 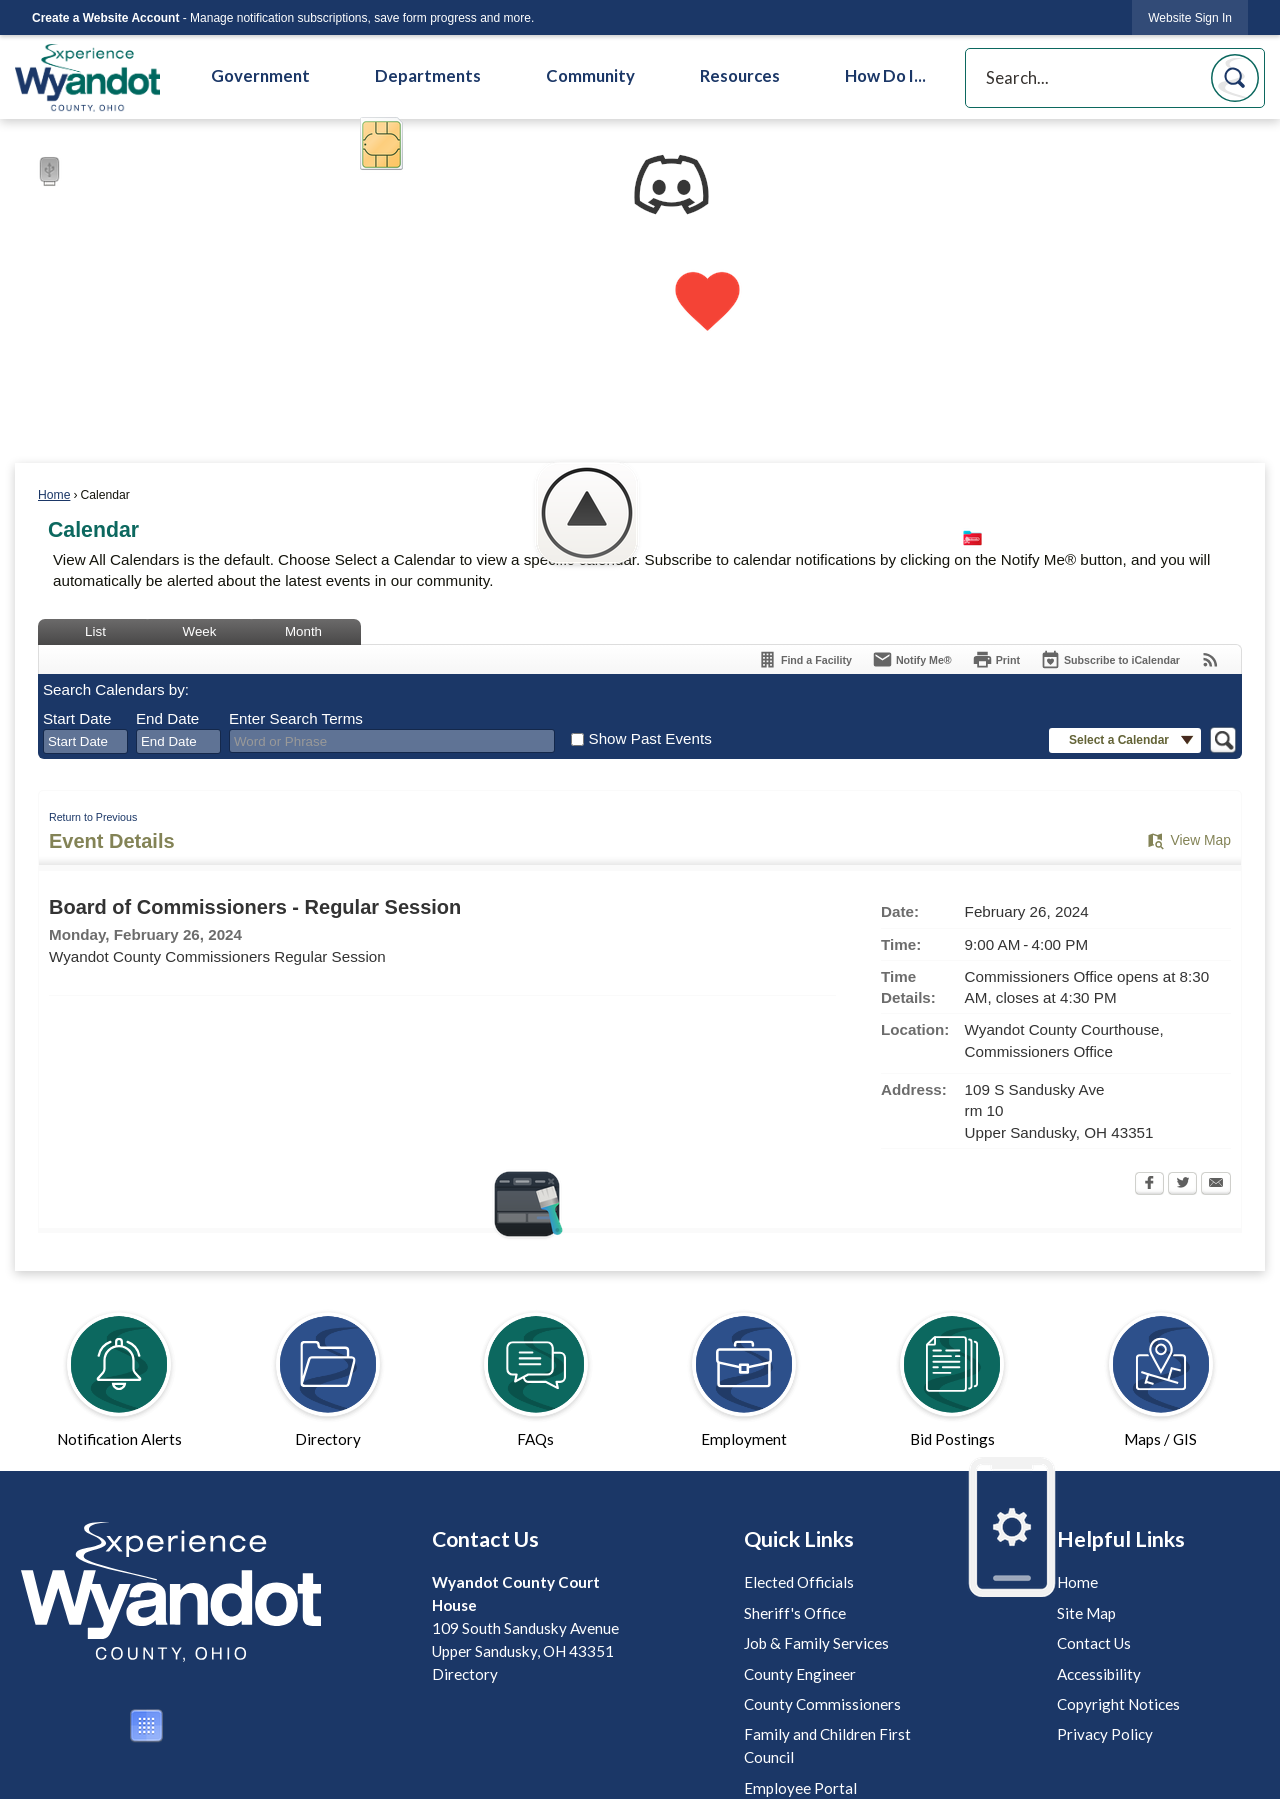 I want to click on open AdwSteamGtk to customize Steam's appearance, so click(x=527, y=1204).